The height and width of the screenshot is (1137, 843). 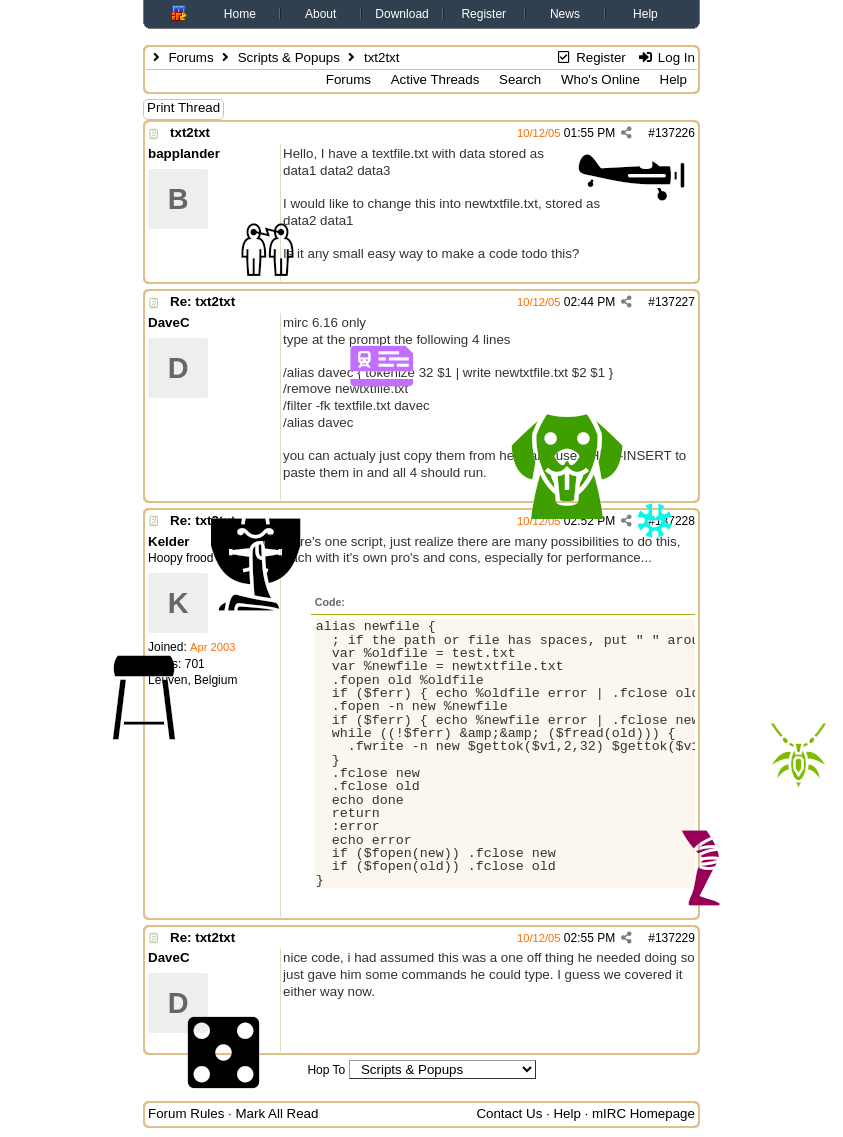 What do you see at coordinates (381, 366) in the screenshot?
I see `view your subway or transit pass` at bounding box center [381, 366].